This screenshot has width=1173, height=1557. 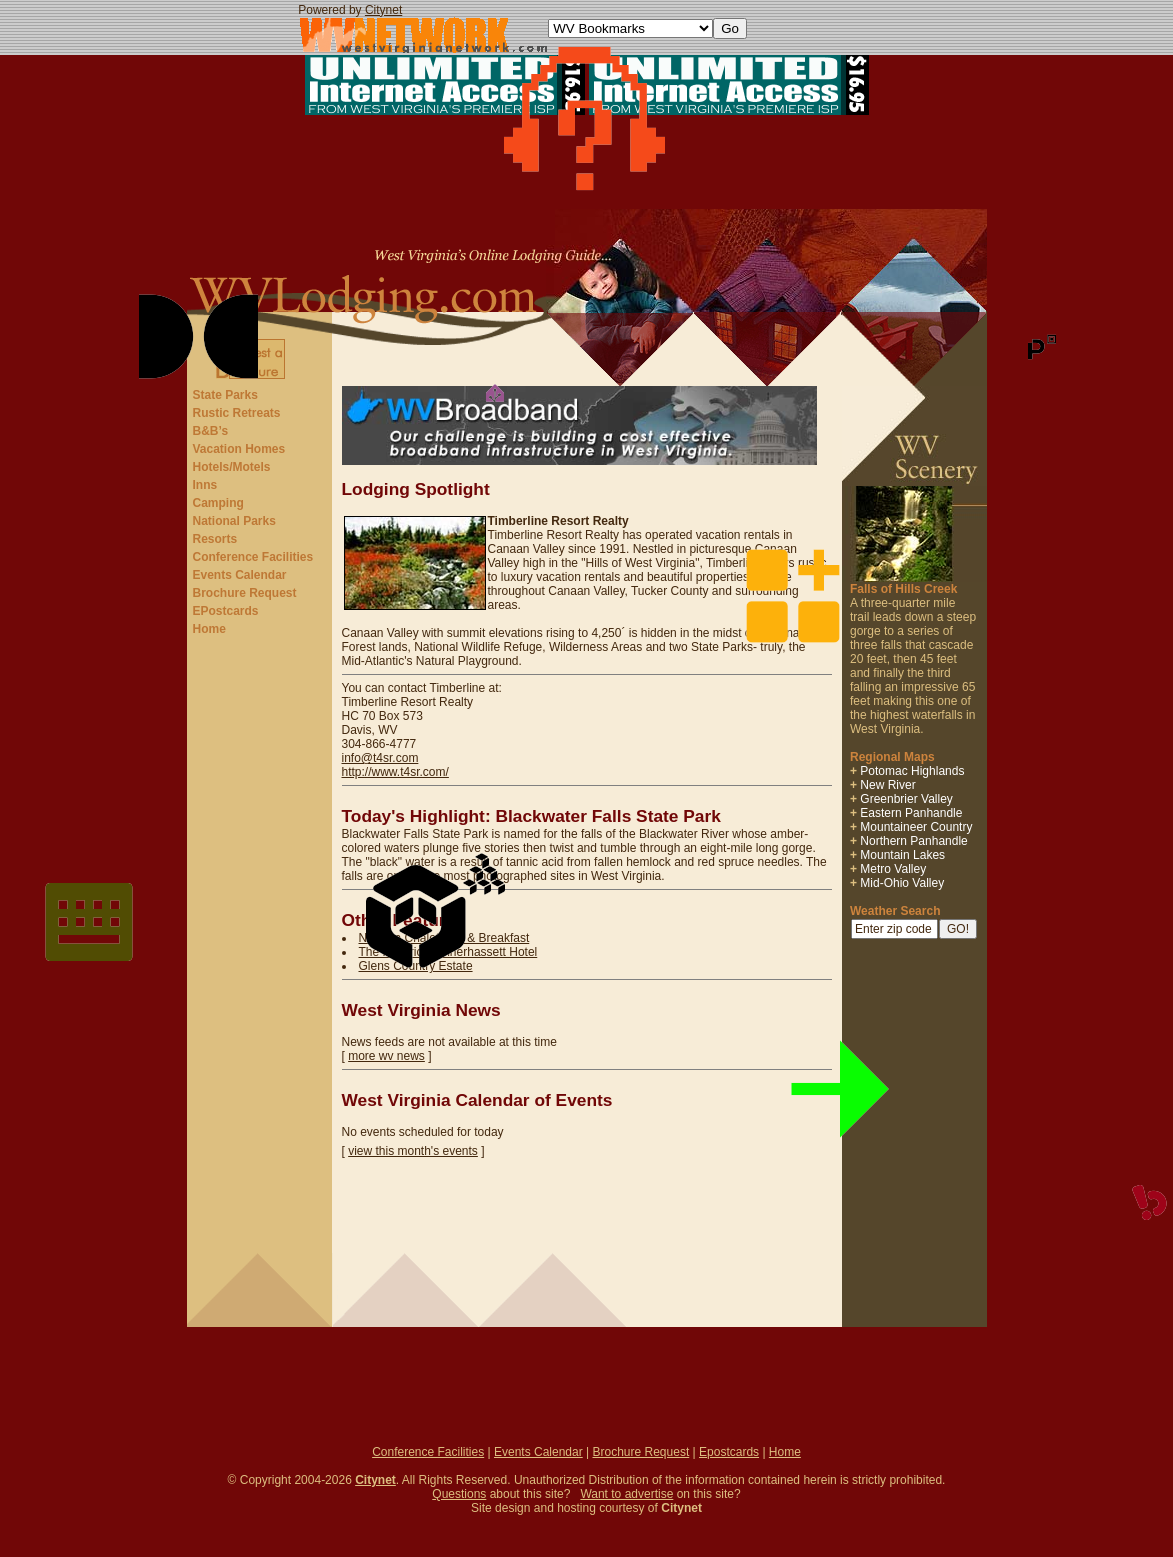 What do you see at coordinates (1149, 1202) in the screenshot?
I see `open the Bukalapak app` at bounding box center [1149, 1202].